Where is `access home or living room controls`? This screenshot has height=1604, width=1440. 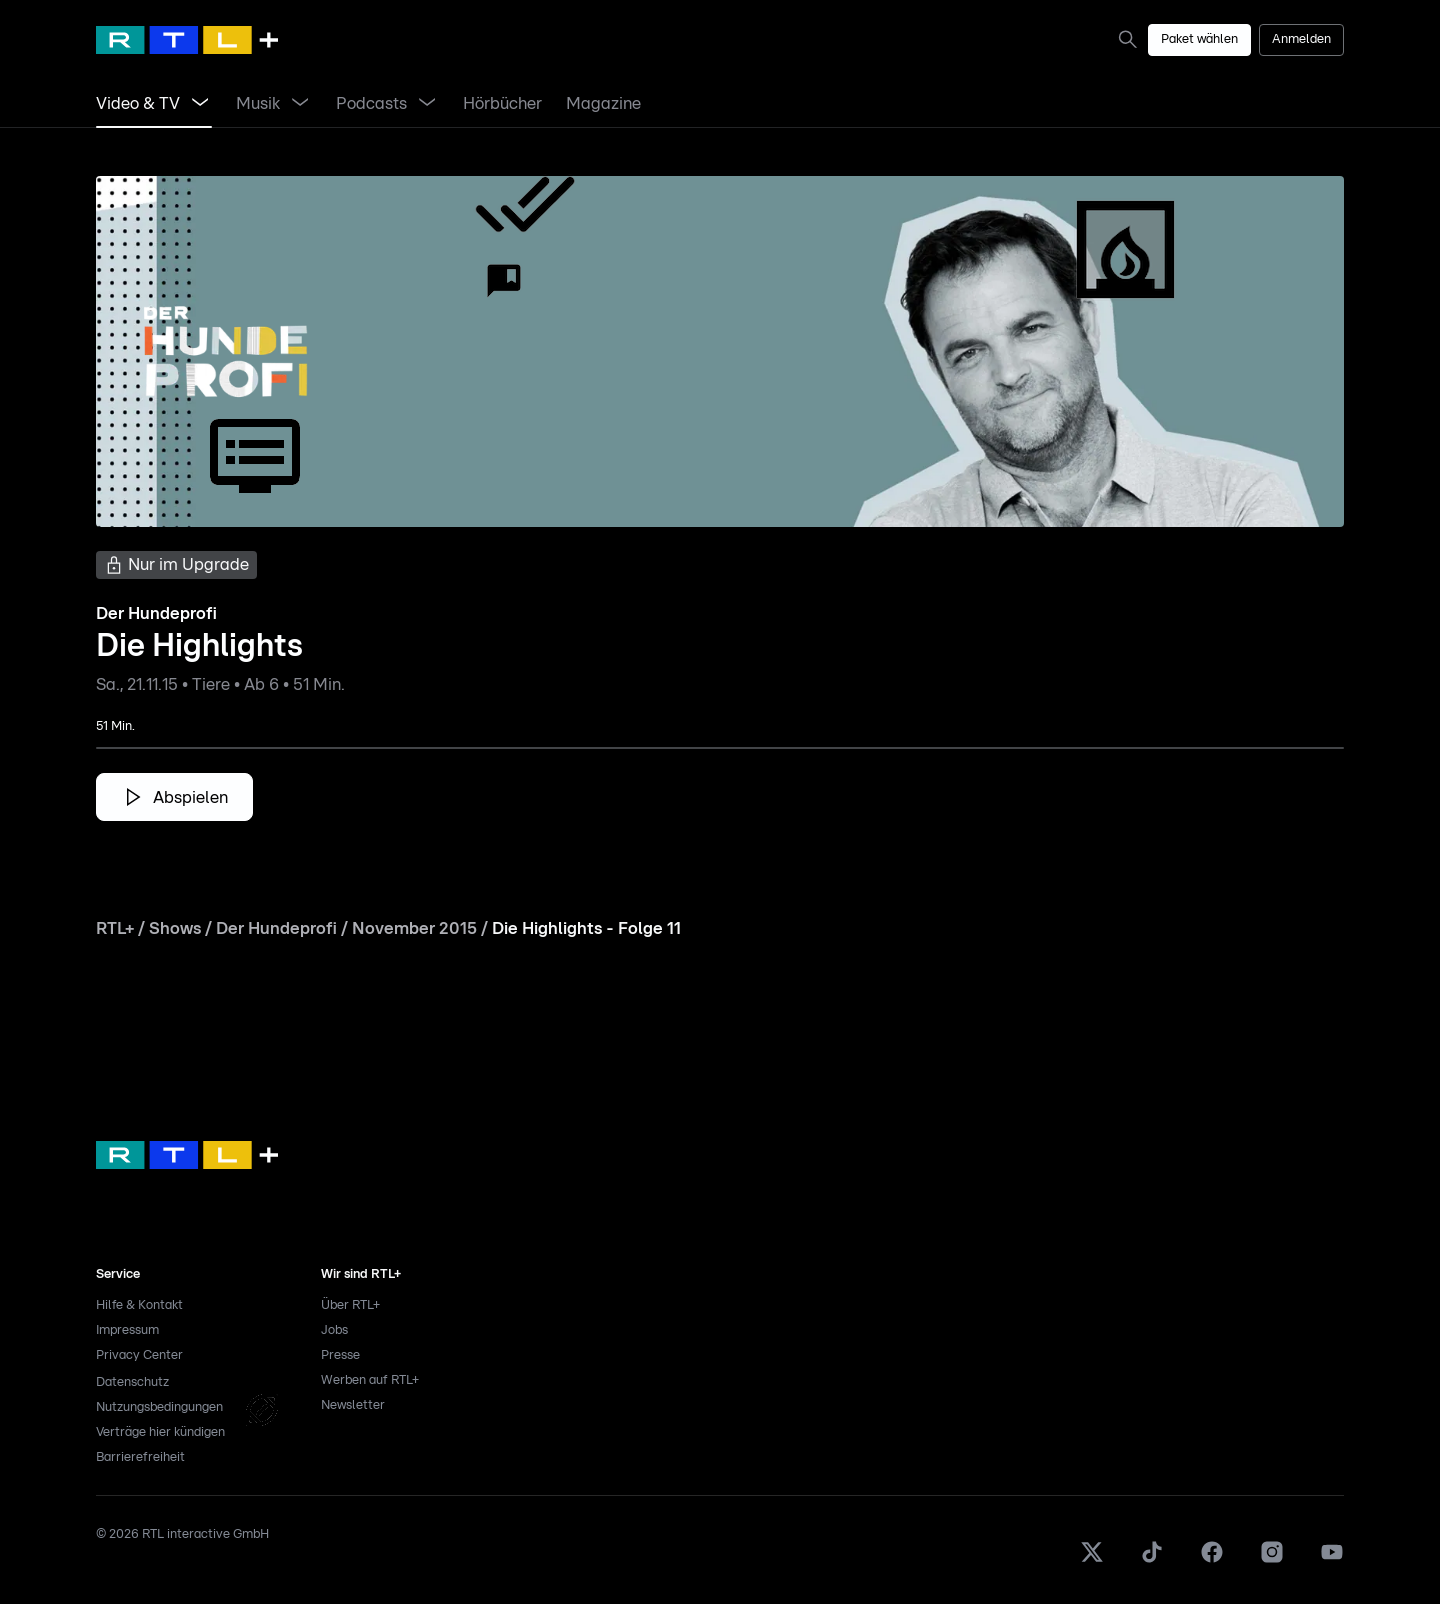
access home or living room controls is located at coordinates (1125, 249).